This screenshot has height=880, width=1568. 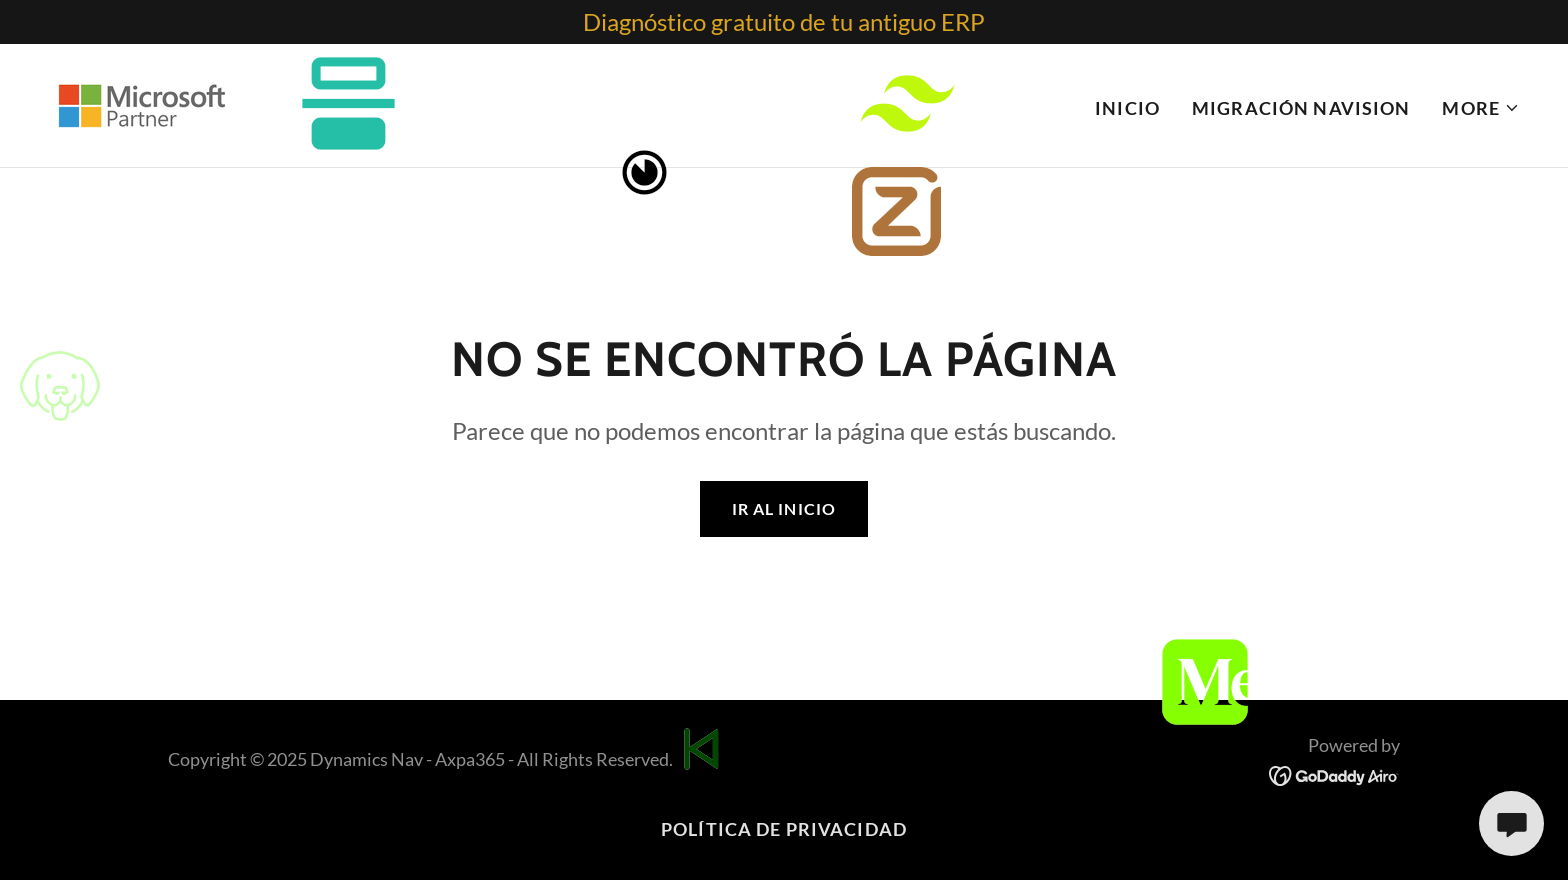 What do you see at coordinates (896, 211) in the screenshot?
I see `open the ziggo app` at bounding box center [896, 211].